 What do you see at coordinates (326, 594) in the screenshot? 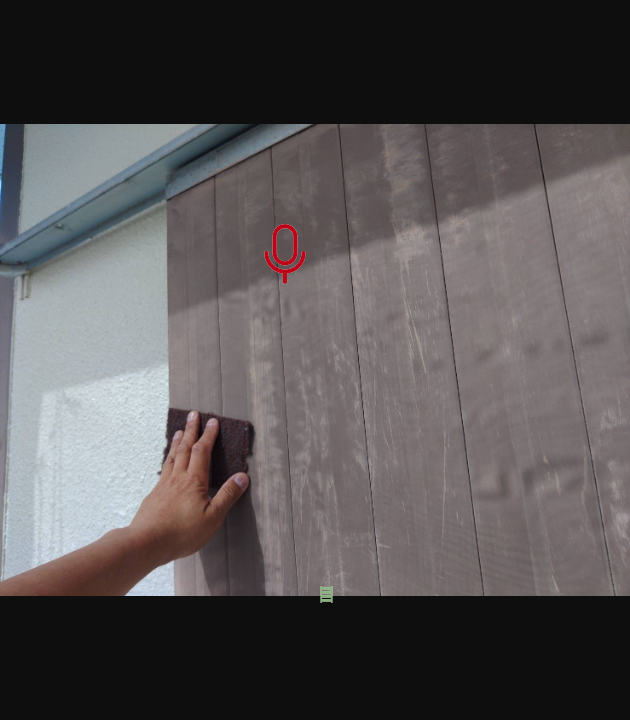
I see `access step-by-step instructions or tutorials` at bounding box center [326, 594].